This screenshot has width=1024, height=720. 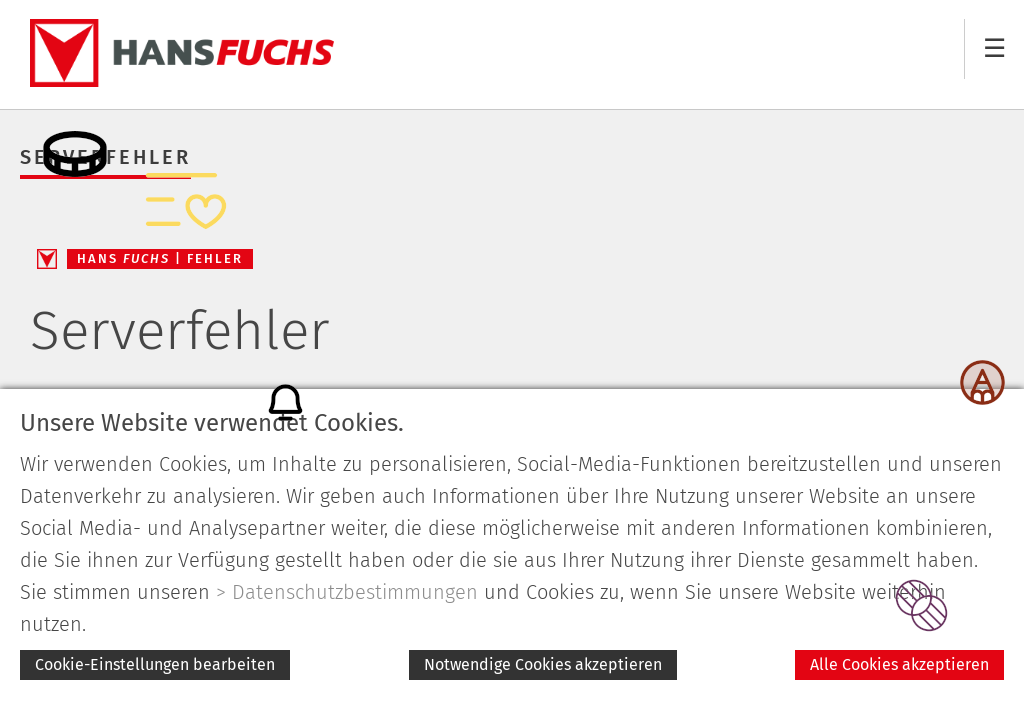 I want to click on view your coin balance or currency, so click(x=75, y=154).